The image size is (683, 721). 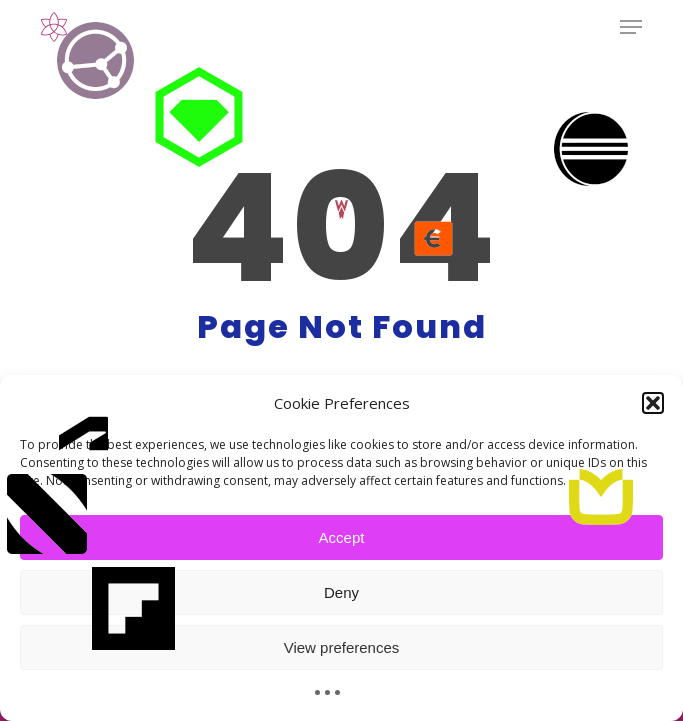 I want to click on open Eclipse IDE application, so click(x=591, y=149).